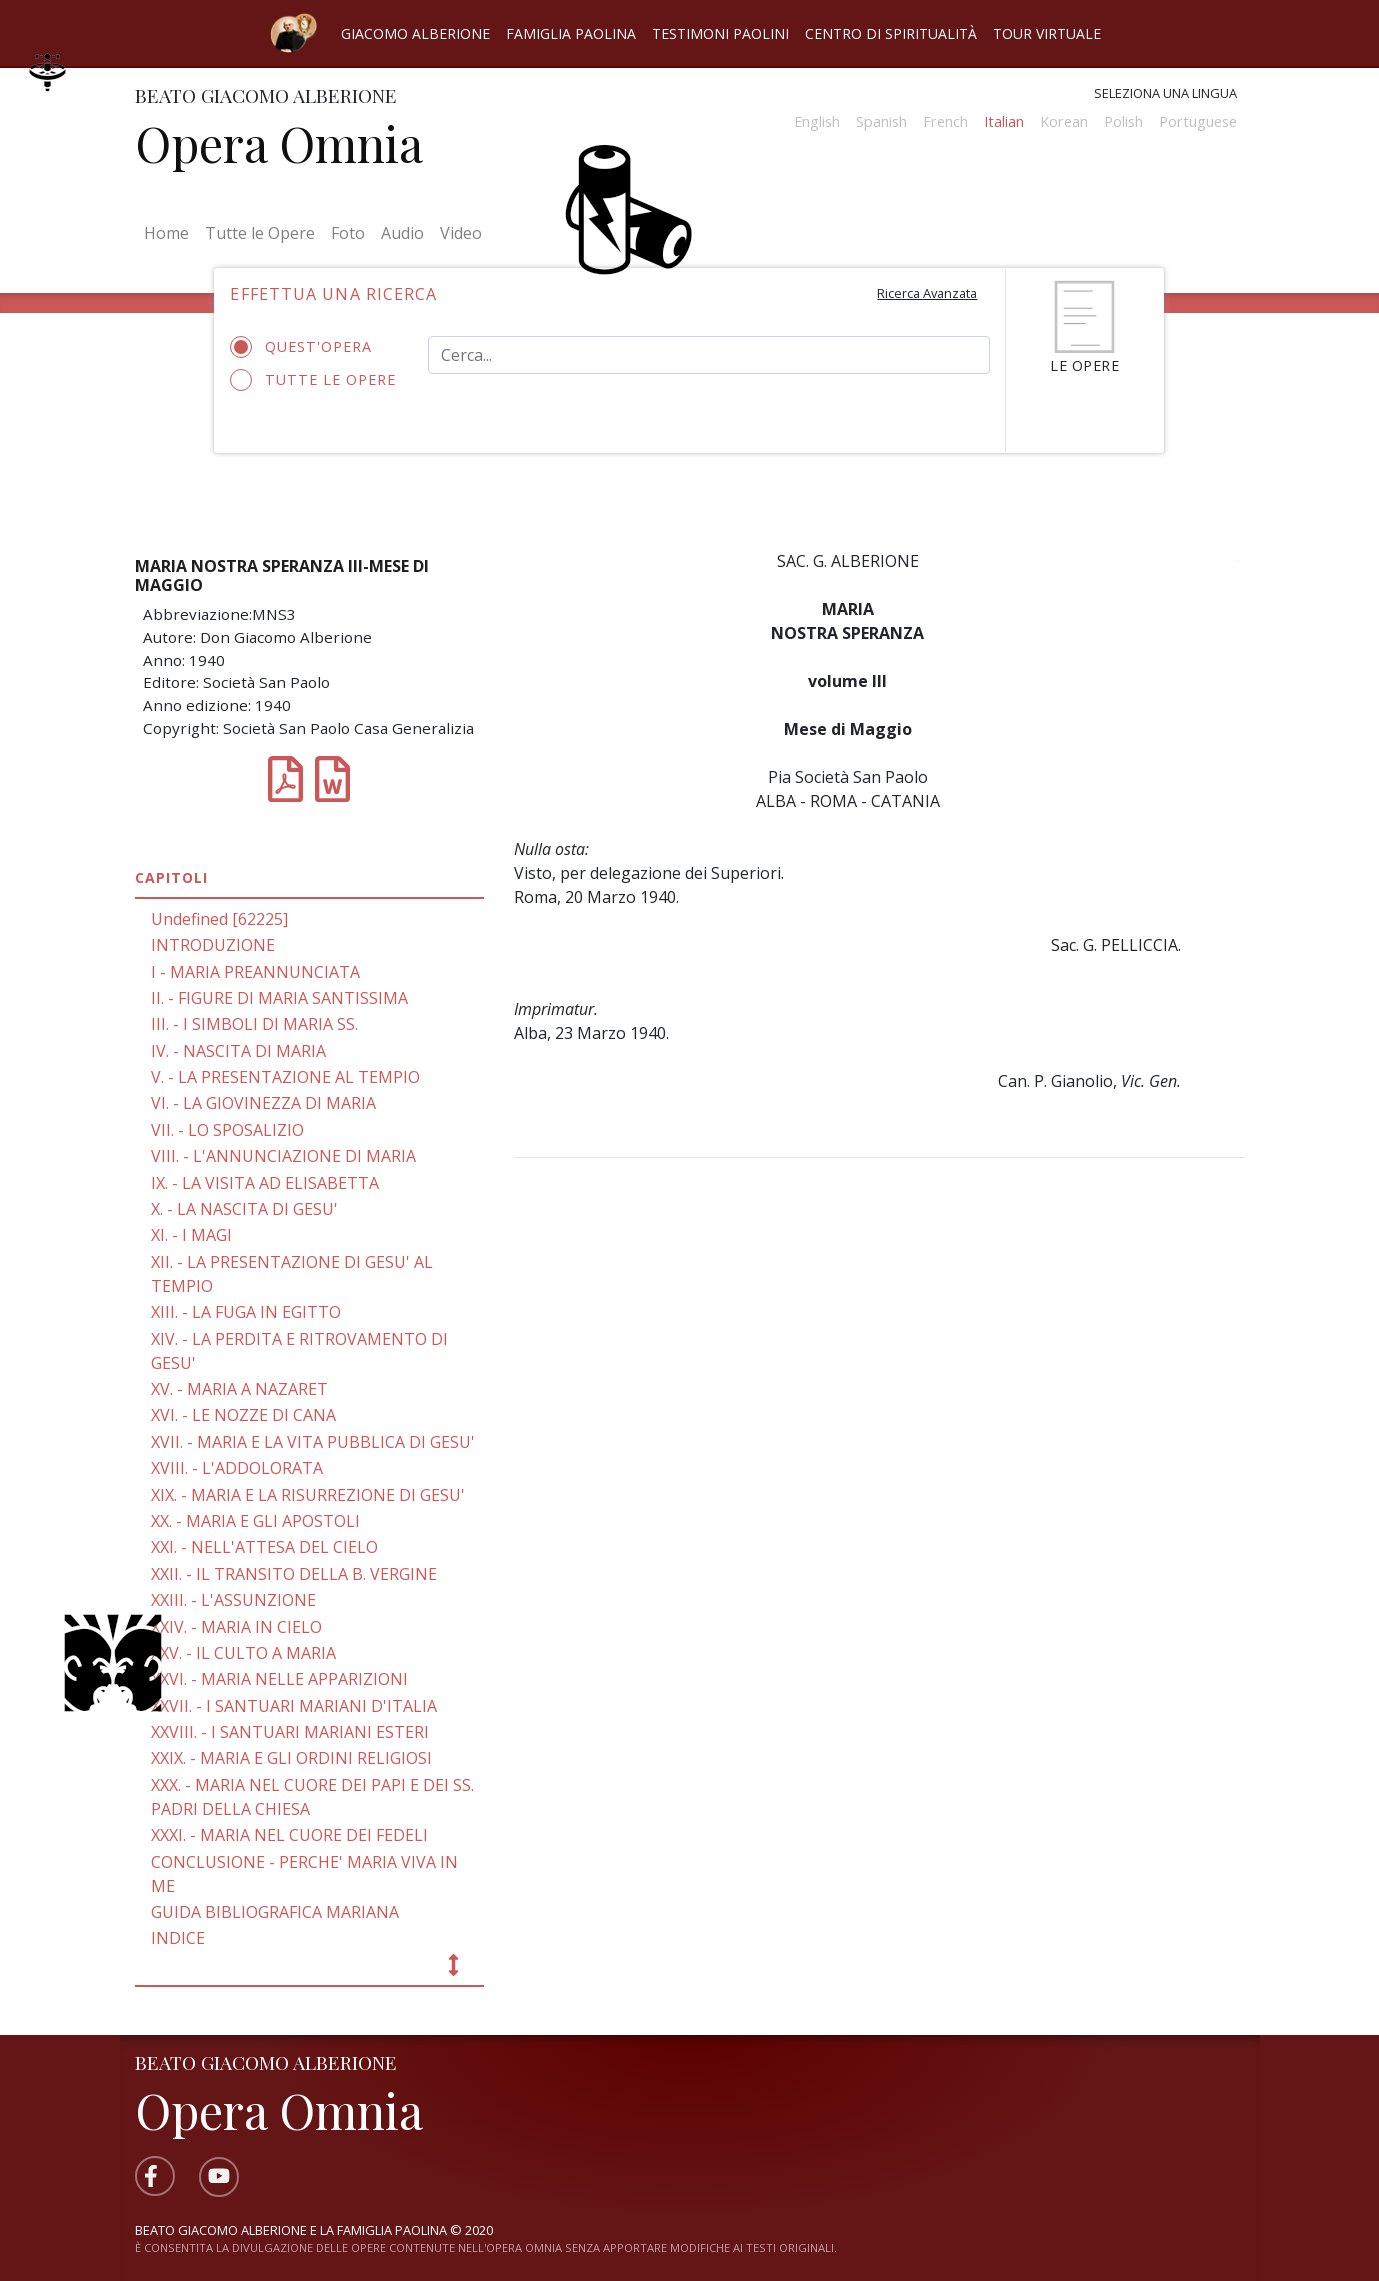 This screenshot has width=1379, height=2281. I want to click on indicates a versus or battle mode, so click(113, 1663).